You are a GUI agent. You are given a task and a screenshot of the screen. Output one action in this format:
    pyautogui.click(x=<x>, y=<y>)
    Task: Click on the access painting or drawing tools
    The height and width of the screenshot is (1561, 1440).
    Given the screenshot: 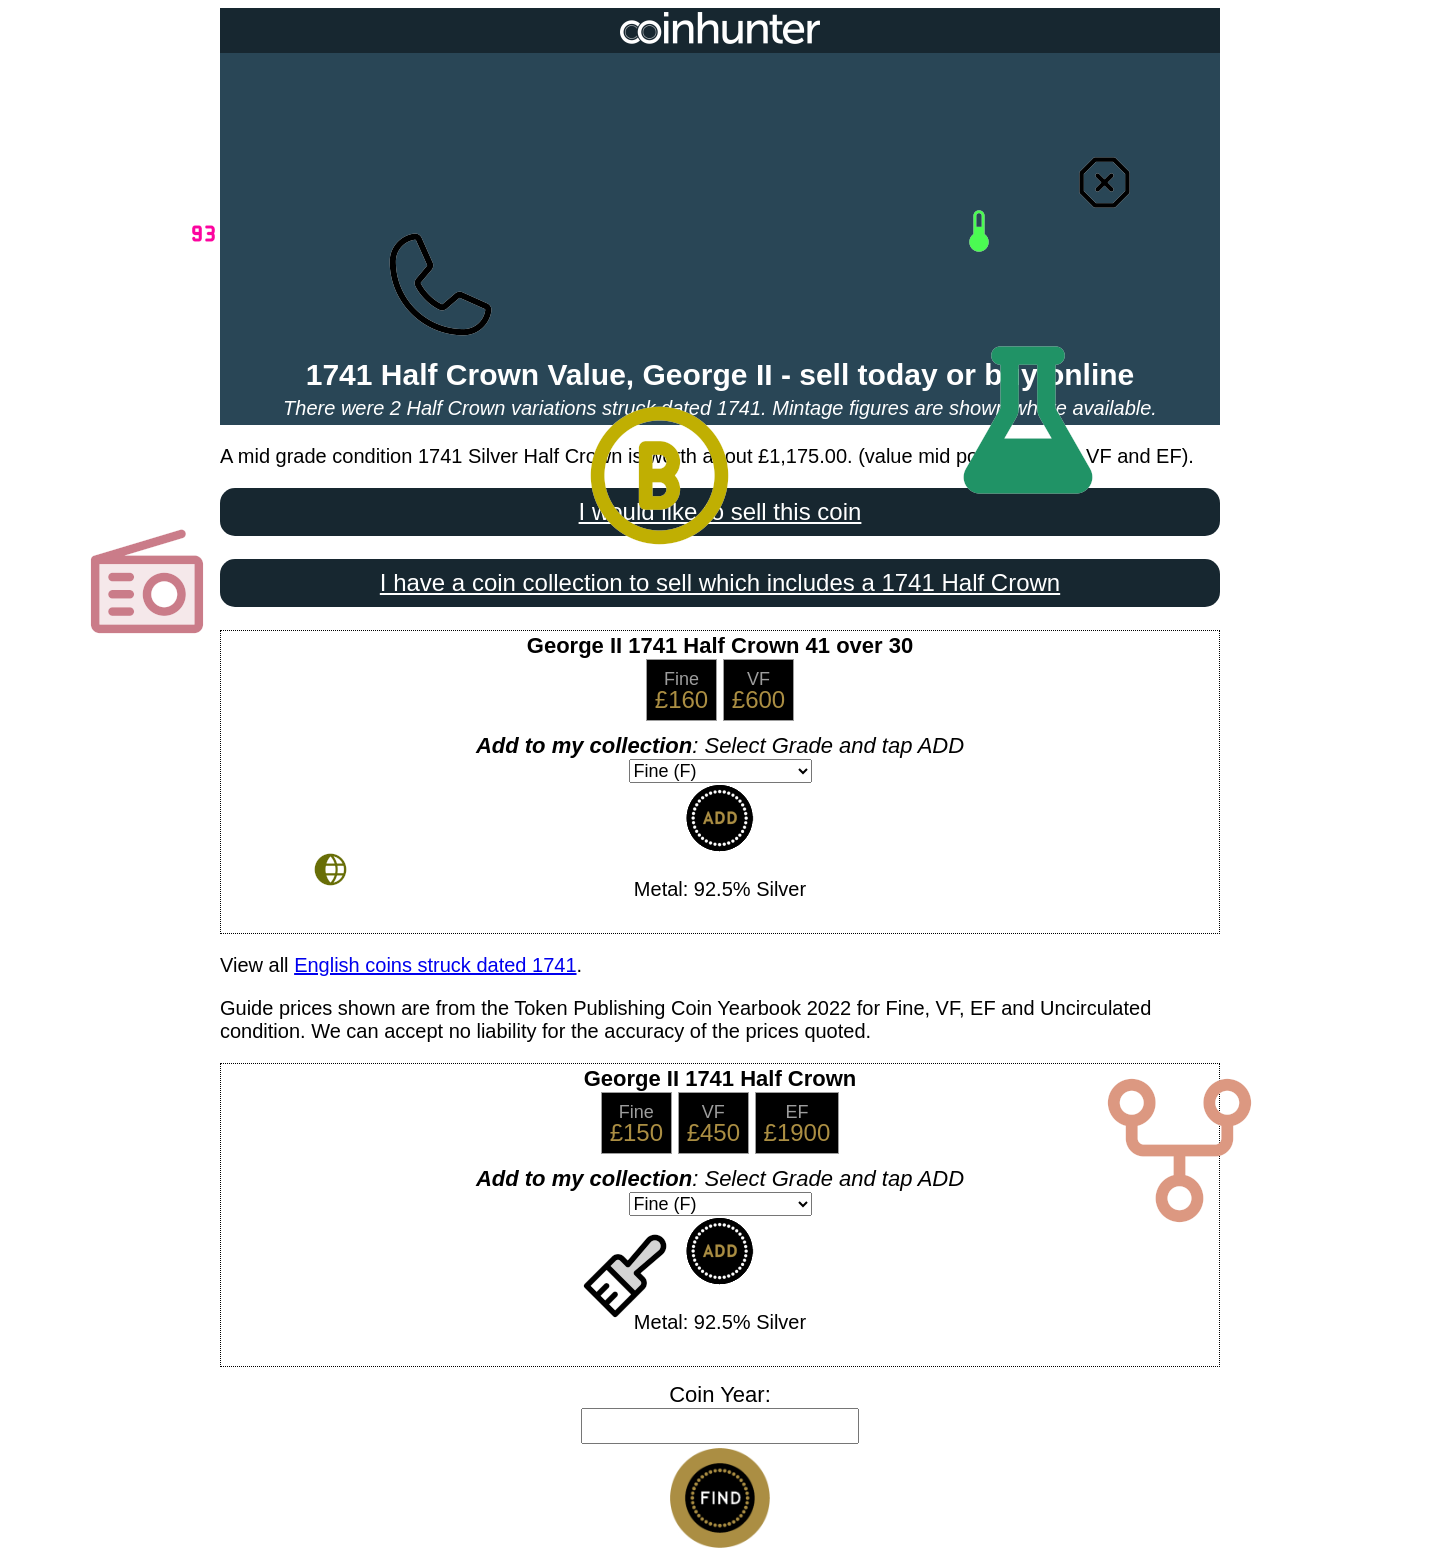 What is the action you would take?
    pyautogui.click(x=626, y=1274)
    